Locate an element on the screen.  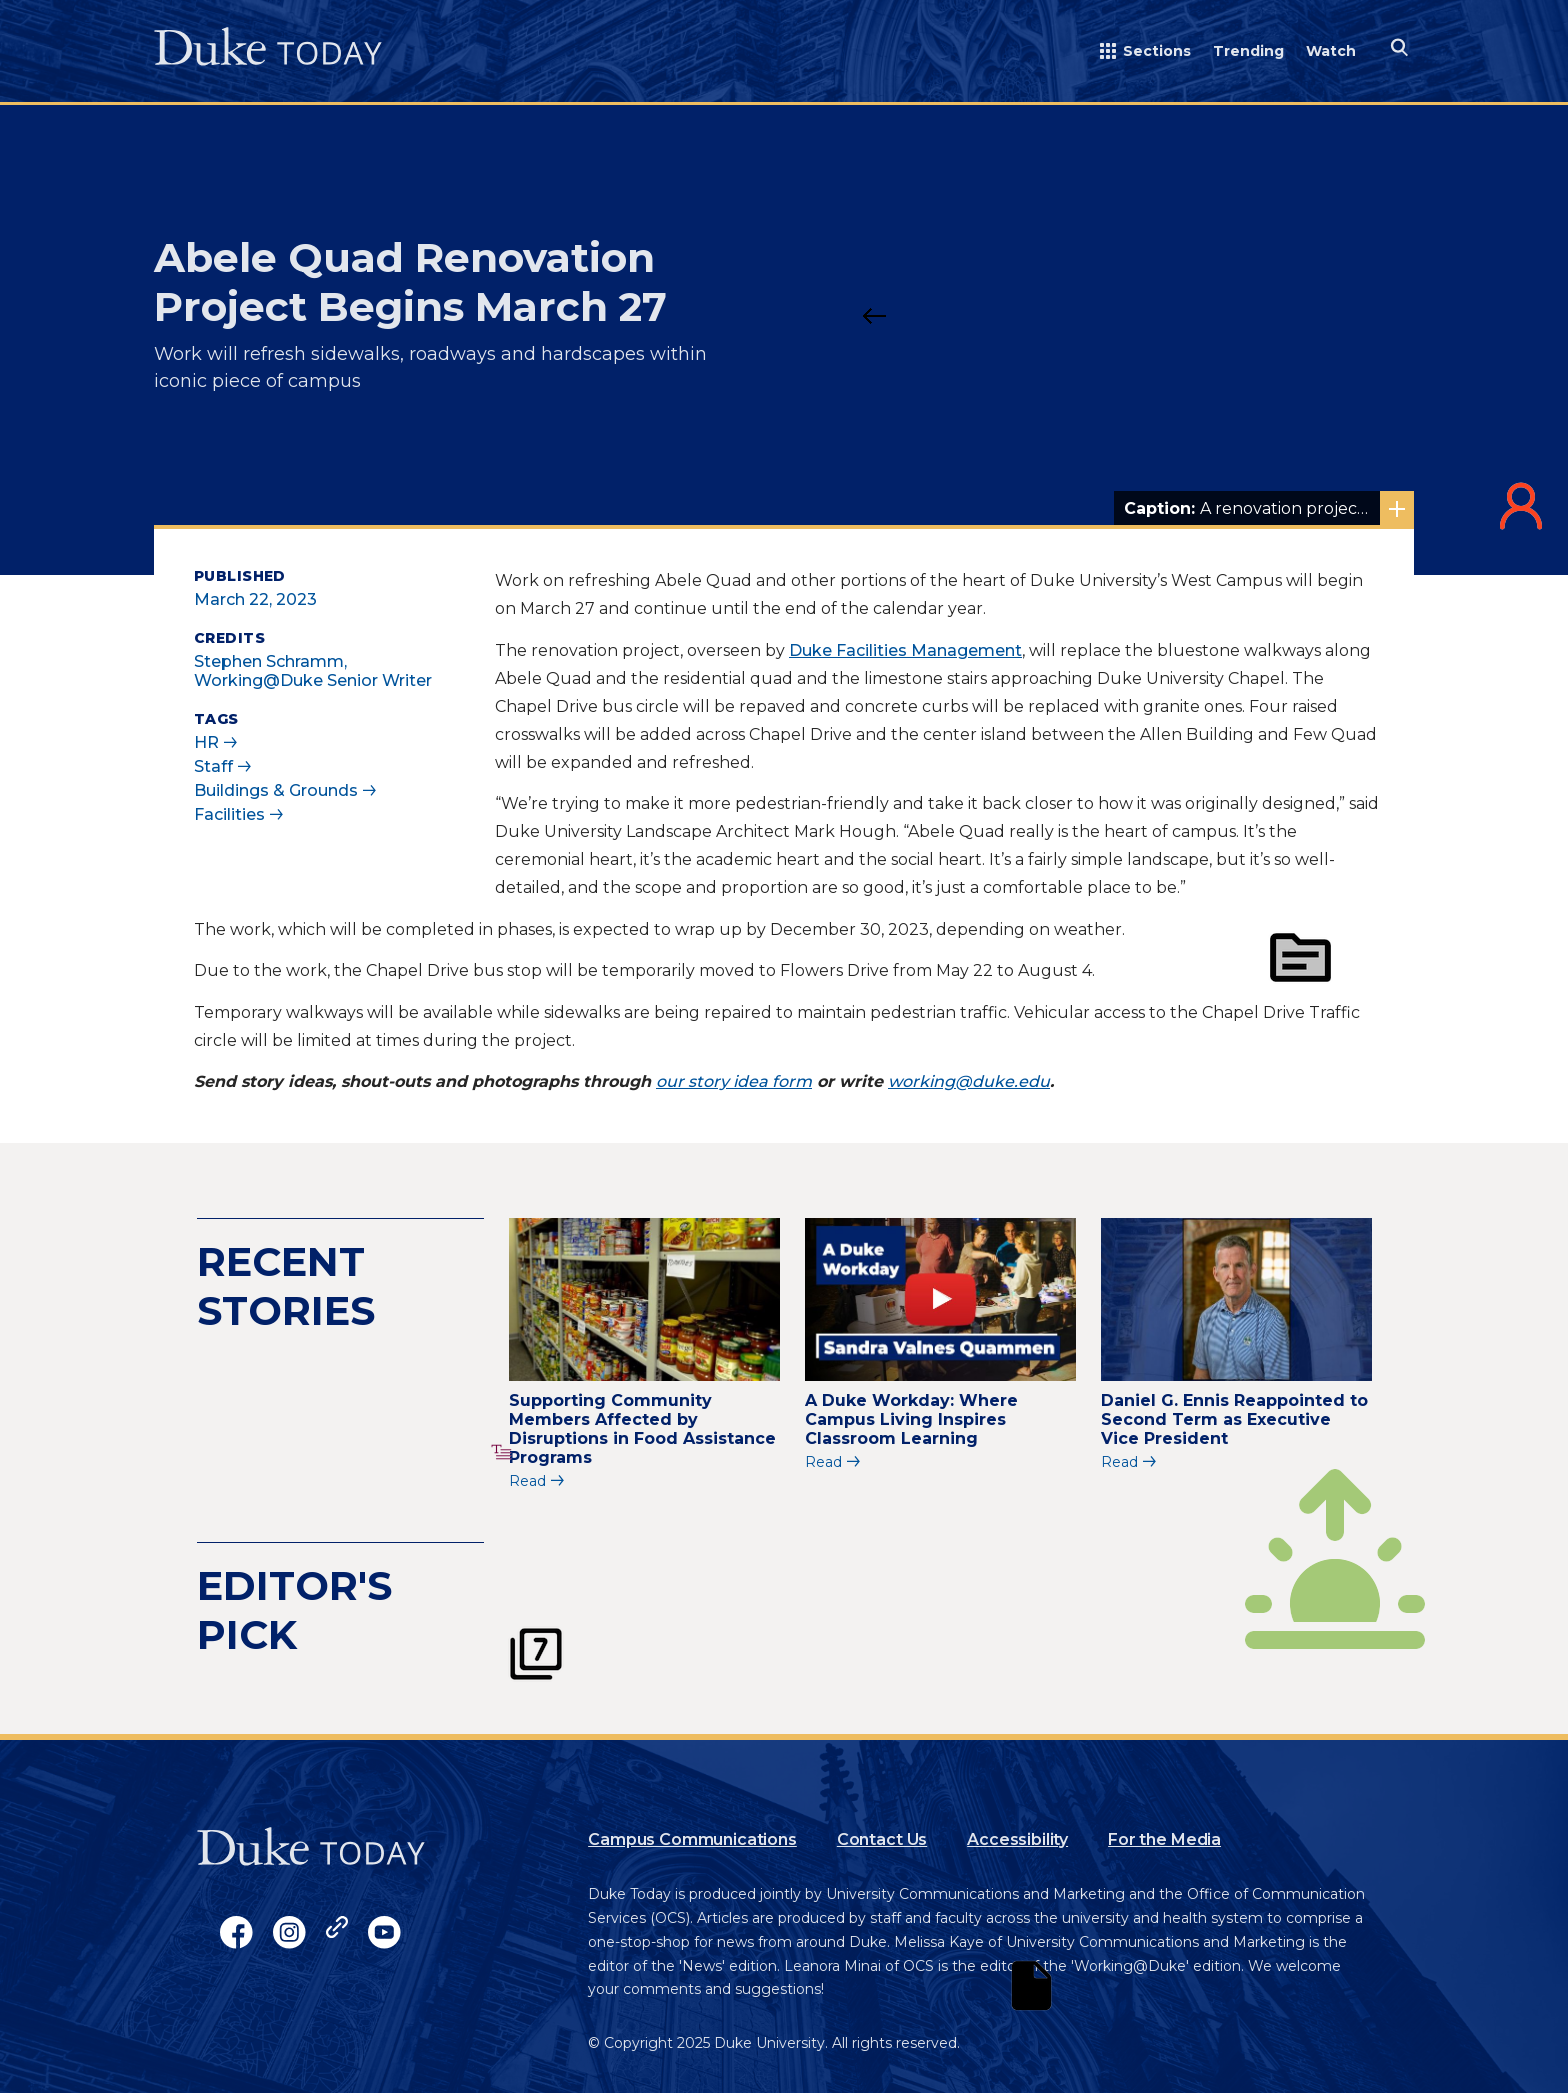
navigate back or return to previous screen is located at coordinates (874, 316).